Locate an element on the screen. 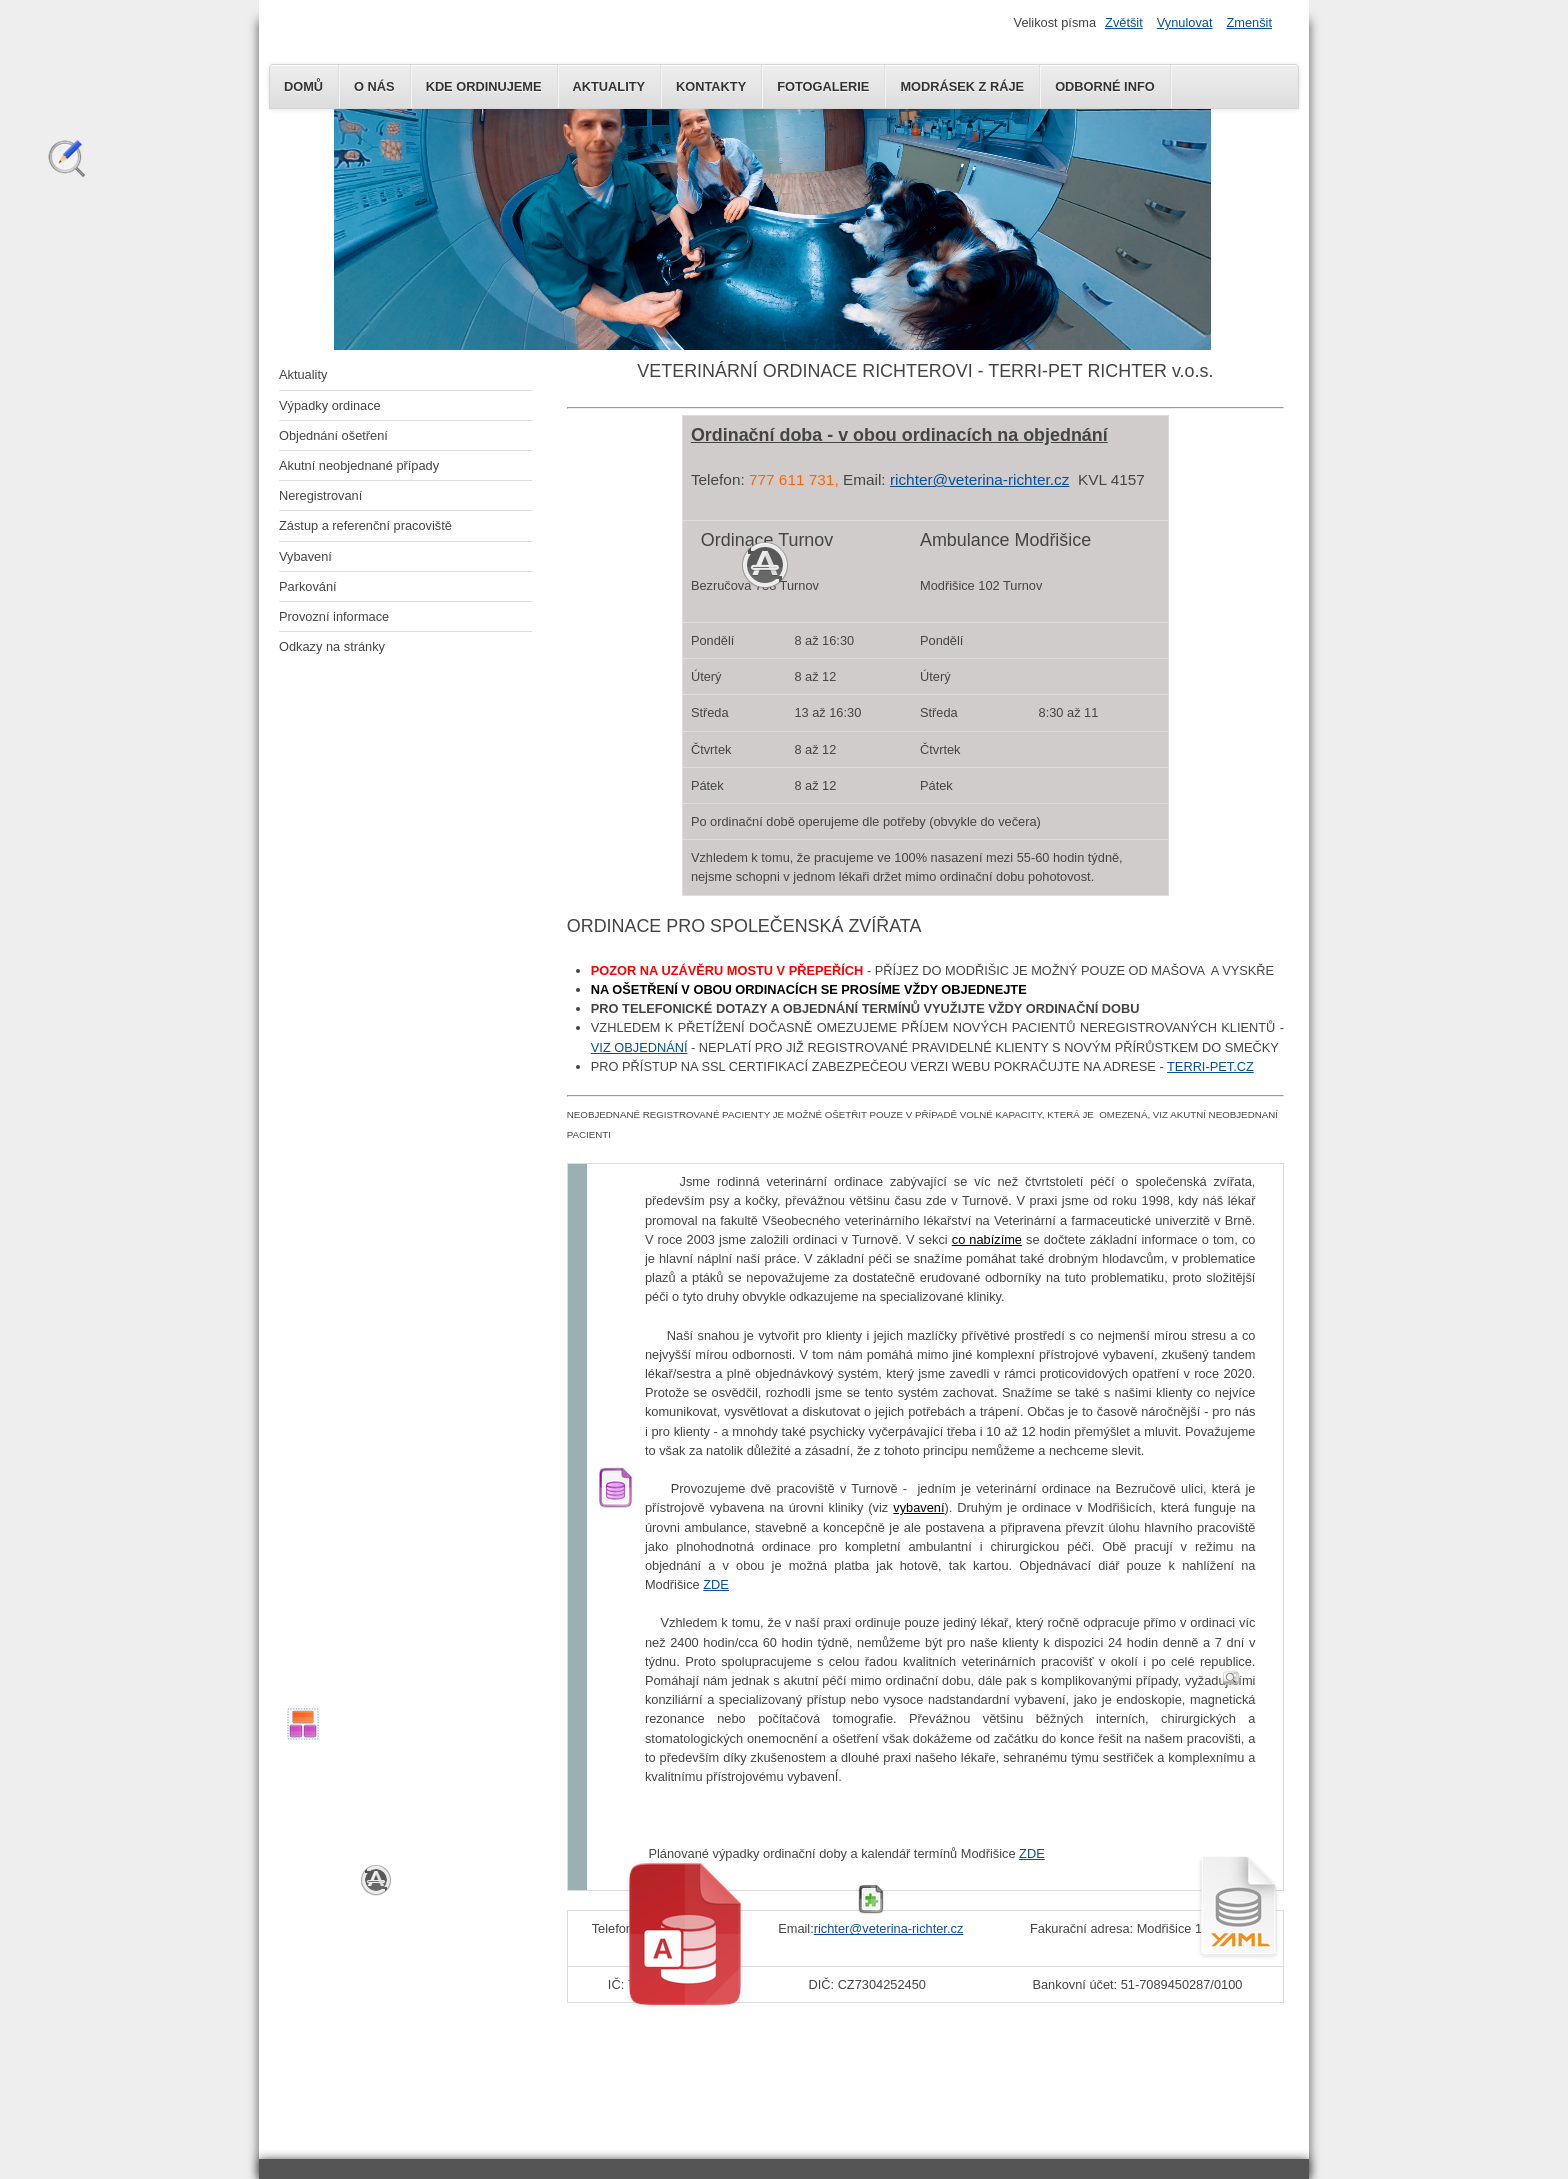 This screenshot has height=2179, width=1568. open the photo viewer application is located at coordinates (1231, 1678).